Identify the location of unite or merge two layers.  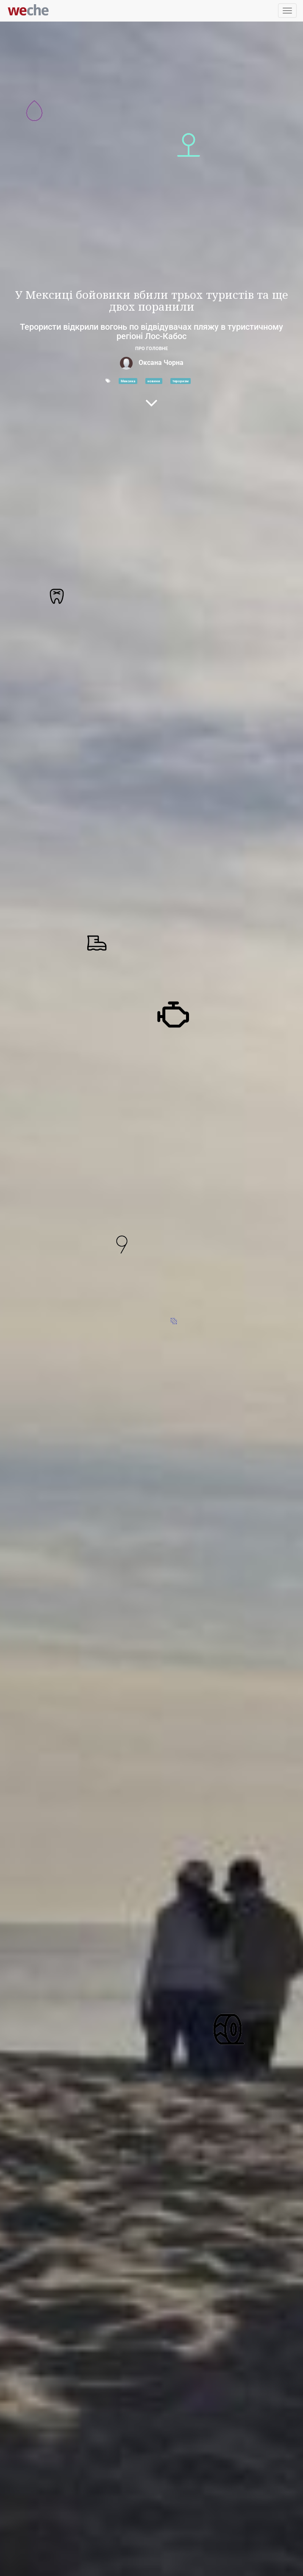
(174, 1321).